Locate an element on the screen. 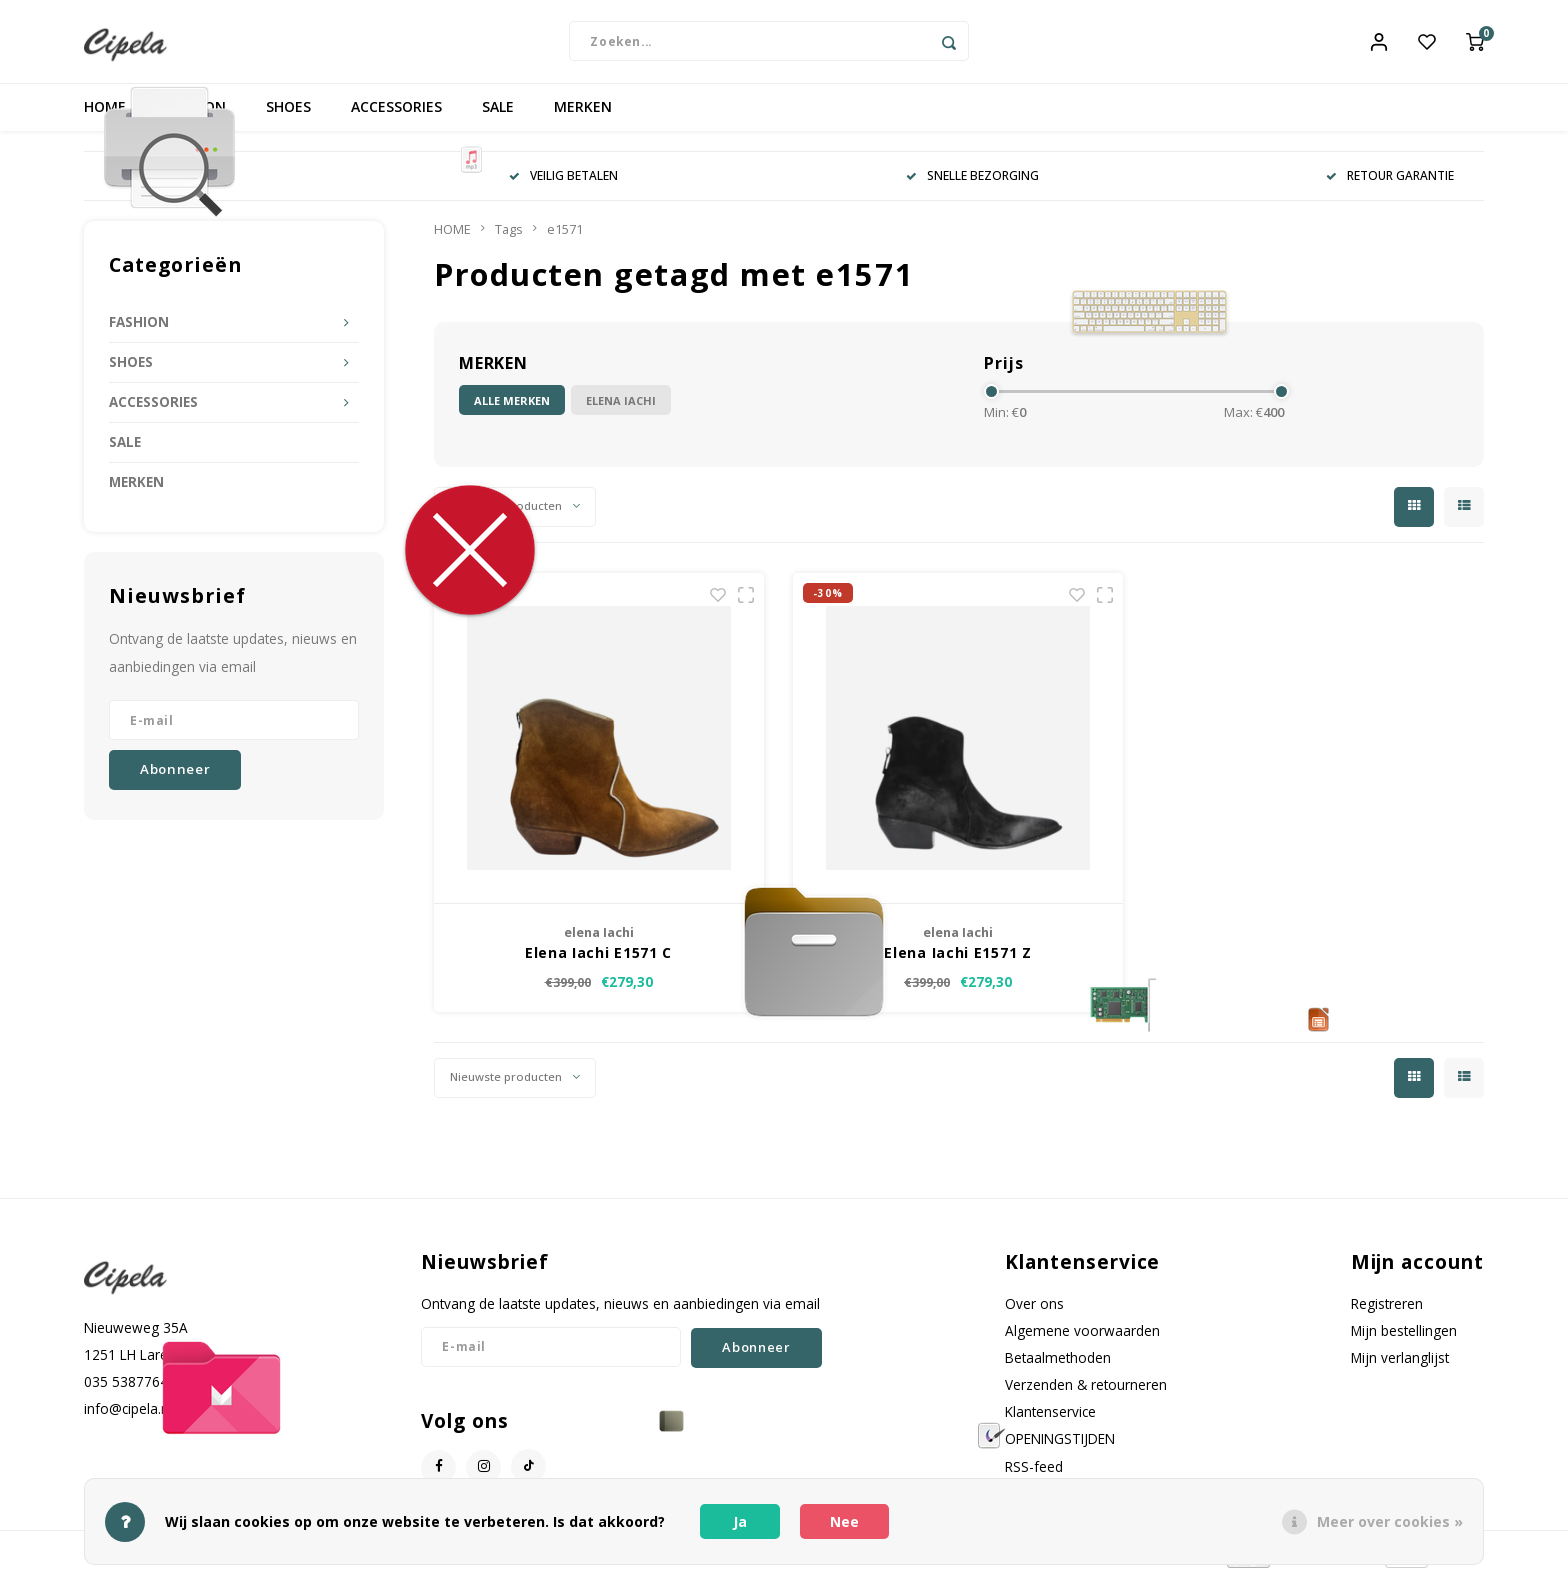 The image size is (1568, 1585). an mp3 audio file is located at coordinates (471, 159).